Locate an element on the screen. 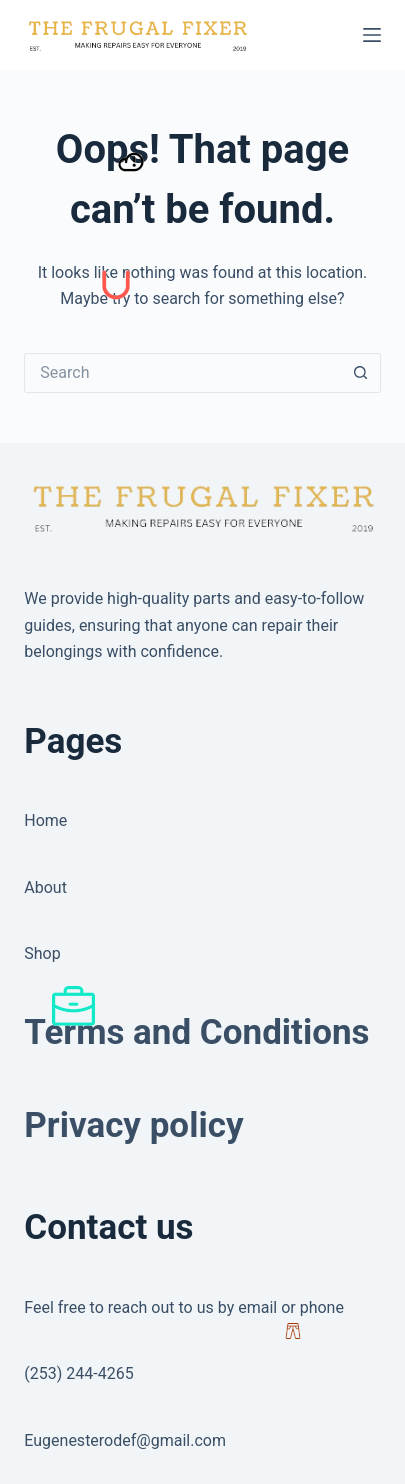 Image resolution: width=405 pixels, height=1484 pixels. access work or business-related content is located at coordinates (73, 1007).